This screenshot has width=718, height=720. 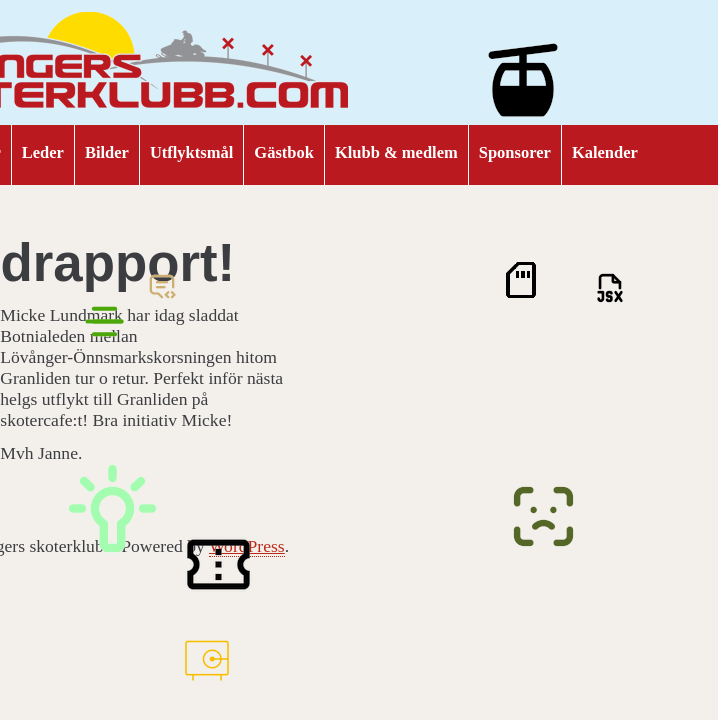 I want to click on face id authentication failed, so click(x=543, y=516).